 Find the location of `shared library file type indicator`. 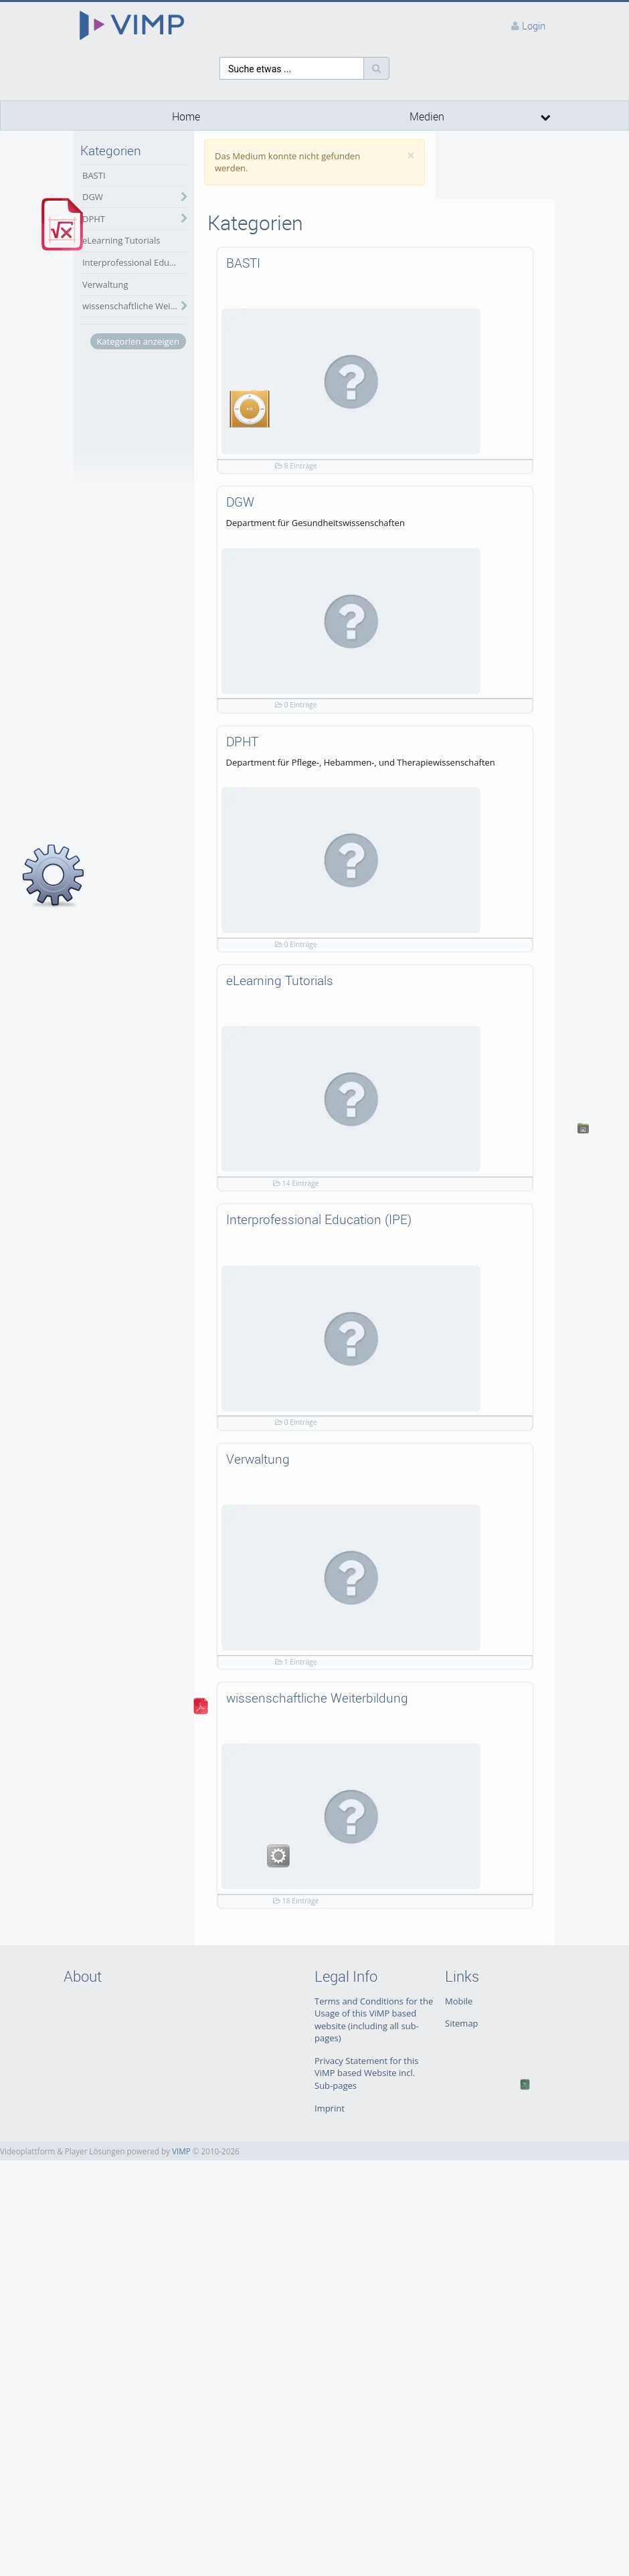

shared library file type indicator is located at coordinates (278, 1856).